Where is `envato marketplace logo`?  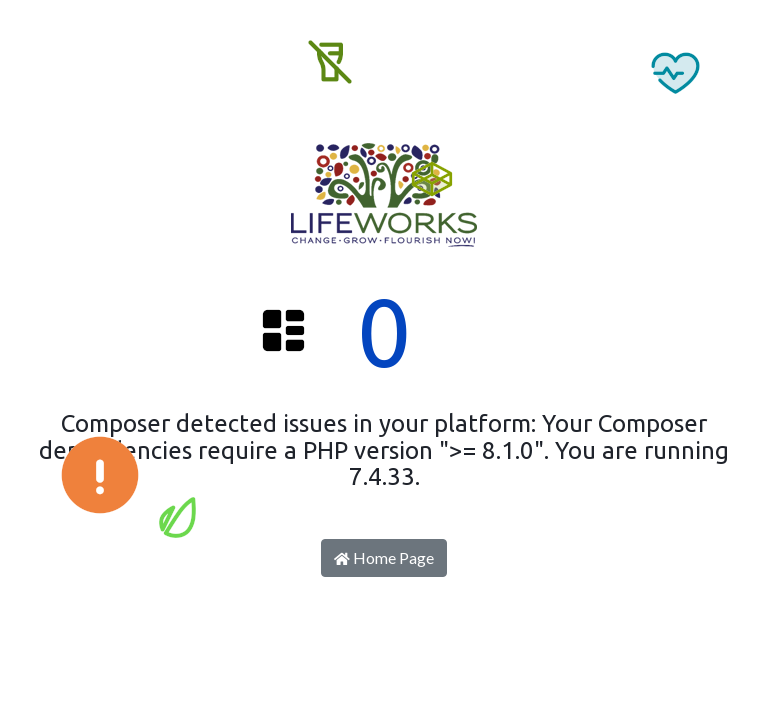
envato marketplace logo is located at coordinates (177, 517).